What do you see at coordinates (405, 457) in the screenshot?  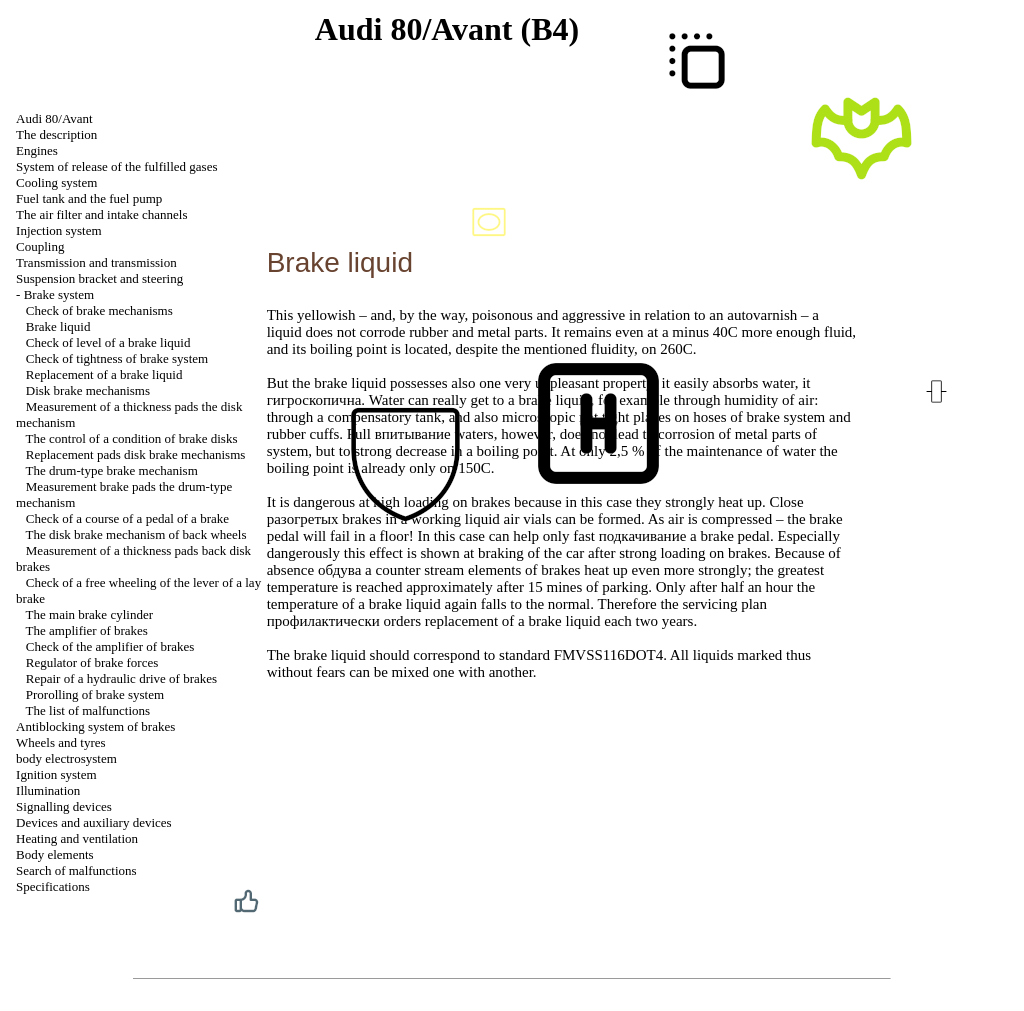 I see `access security or privacy settings` at bounding box center [405, 457].